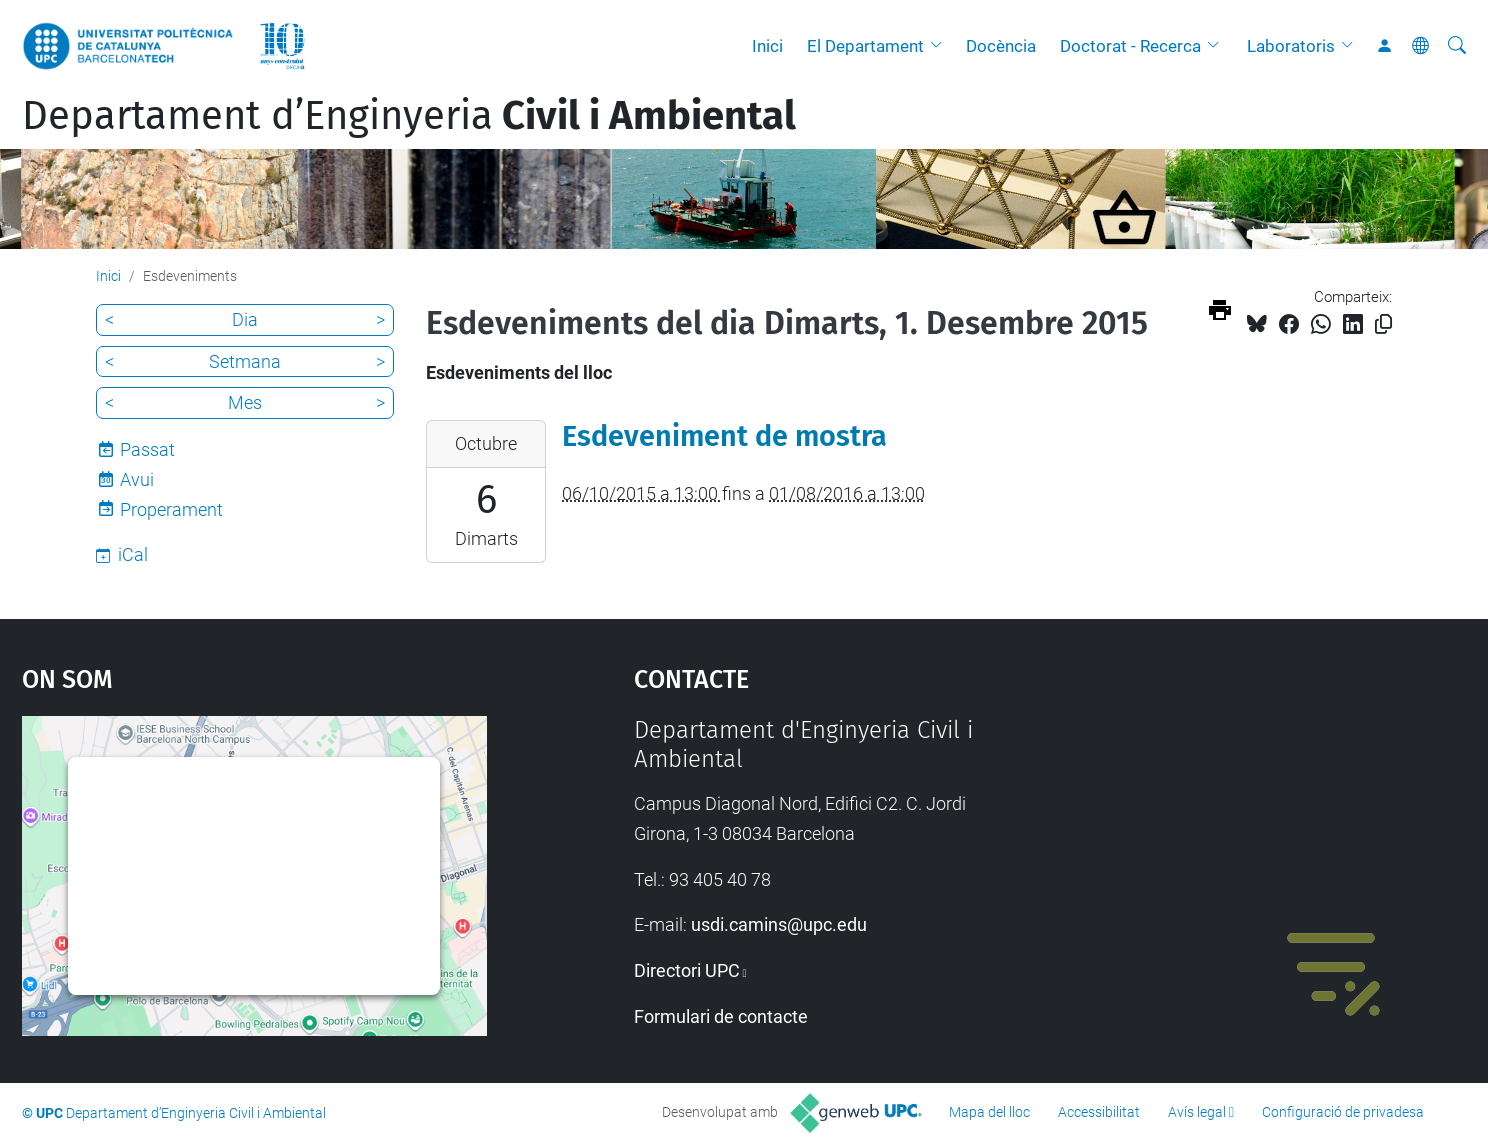  Describe the element at coordinates (1220, 310) in the screenshot. I see `print this document` at that location.